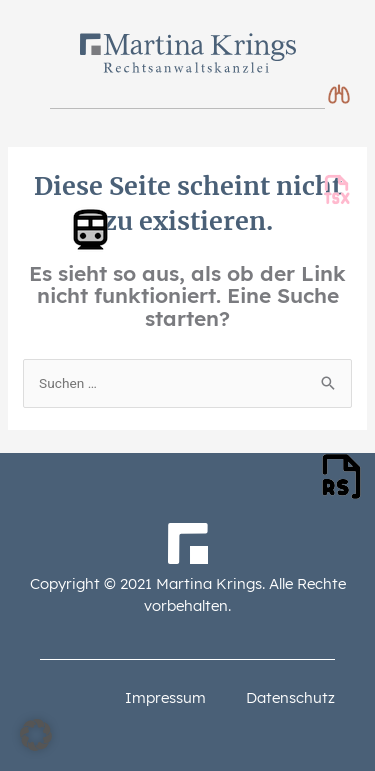 The height and width of the screenshot is (771, 375). What do you see at coordinates (339, 94) in the screenshot?
I see `access respiratory health information` at bounding box center [339, 94].